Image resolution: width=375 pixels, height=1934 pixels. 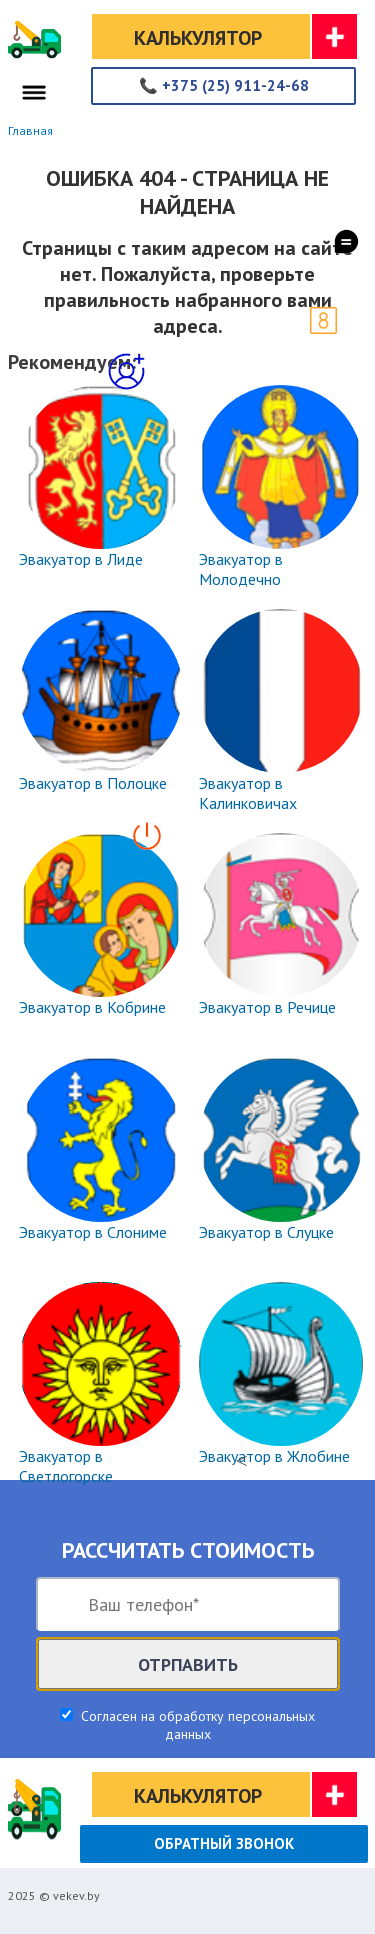 I want to click on turn off or shut down the device, so click(x=147, y=836).